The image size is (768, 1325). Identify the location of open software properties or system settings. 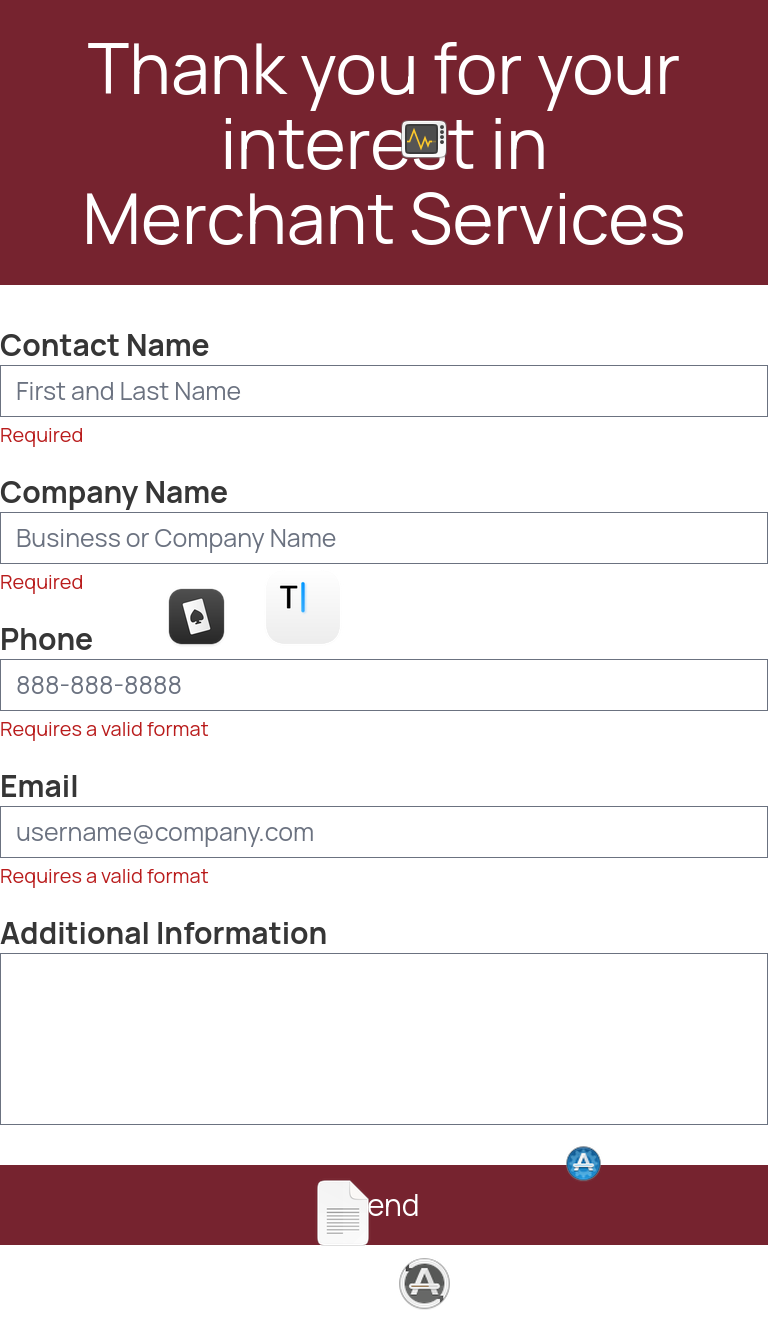
(583, 1163).